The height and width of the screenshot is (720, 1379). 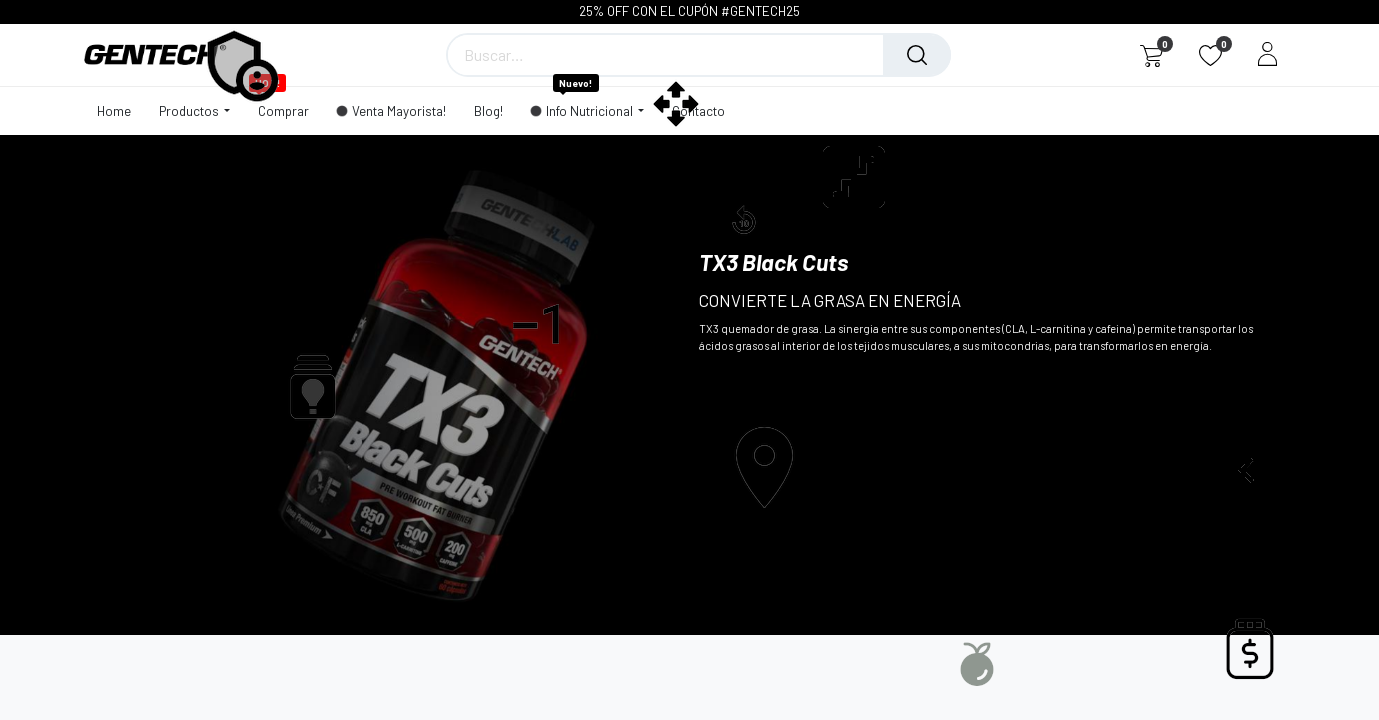 What do you see at coordinates (1253, 464) in the screenshot?
I see `navigate to parent folder or directory` at bounding box center [1253, 464].